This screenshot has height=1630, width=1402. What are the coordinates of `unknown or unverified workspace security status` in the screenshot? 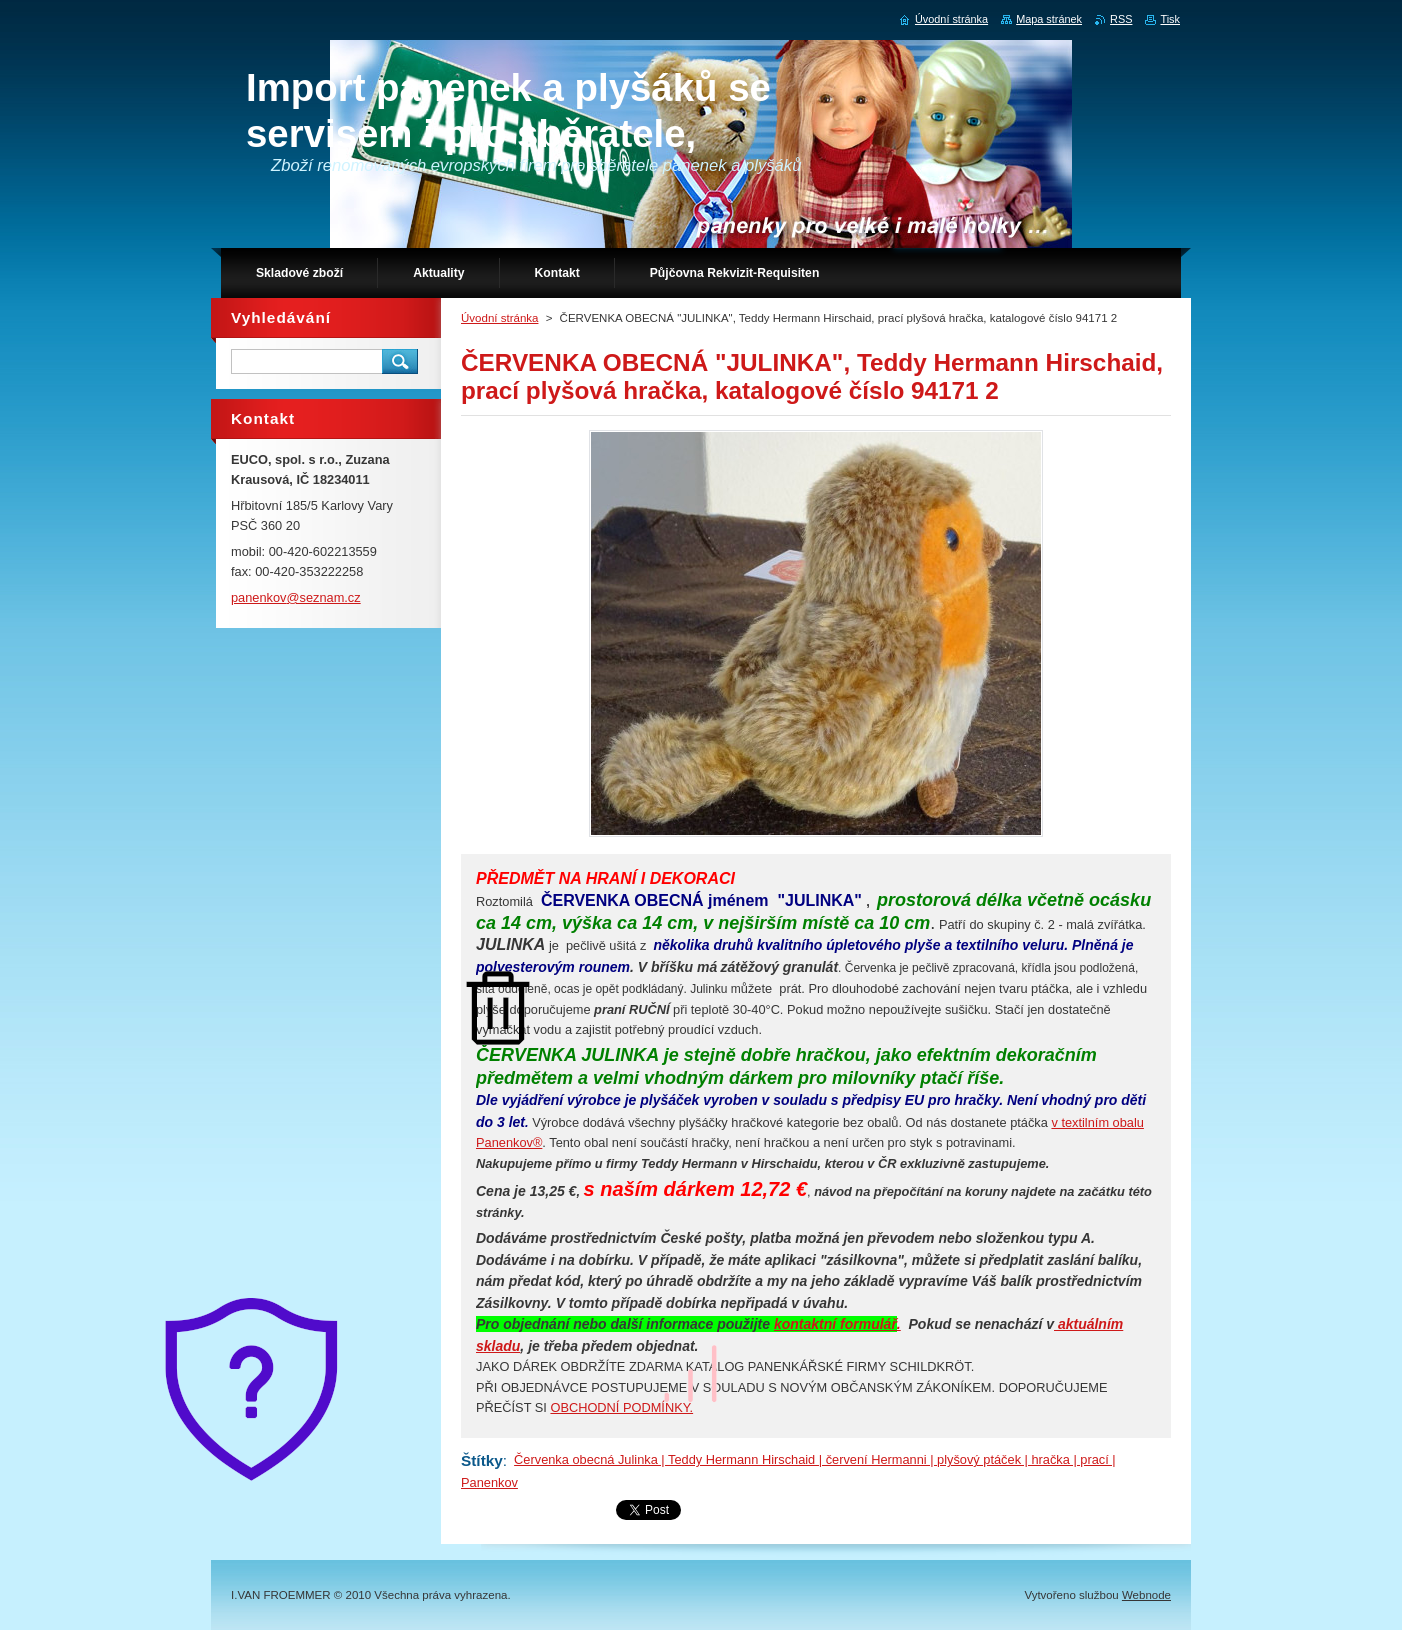 It's located at (250, 1389).